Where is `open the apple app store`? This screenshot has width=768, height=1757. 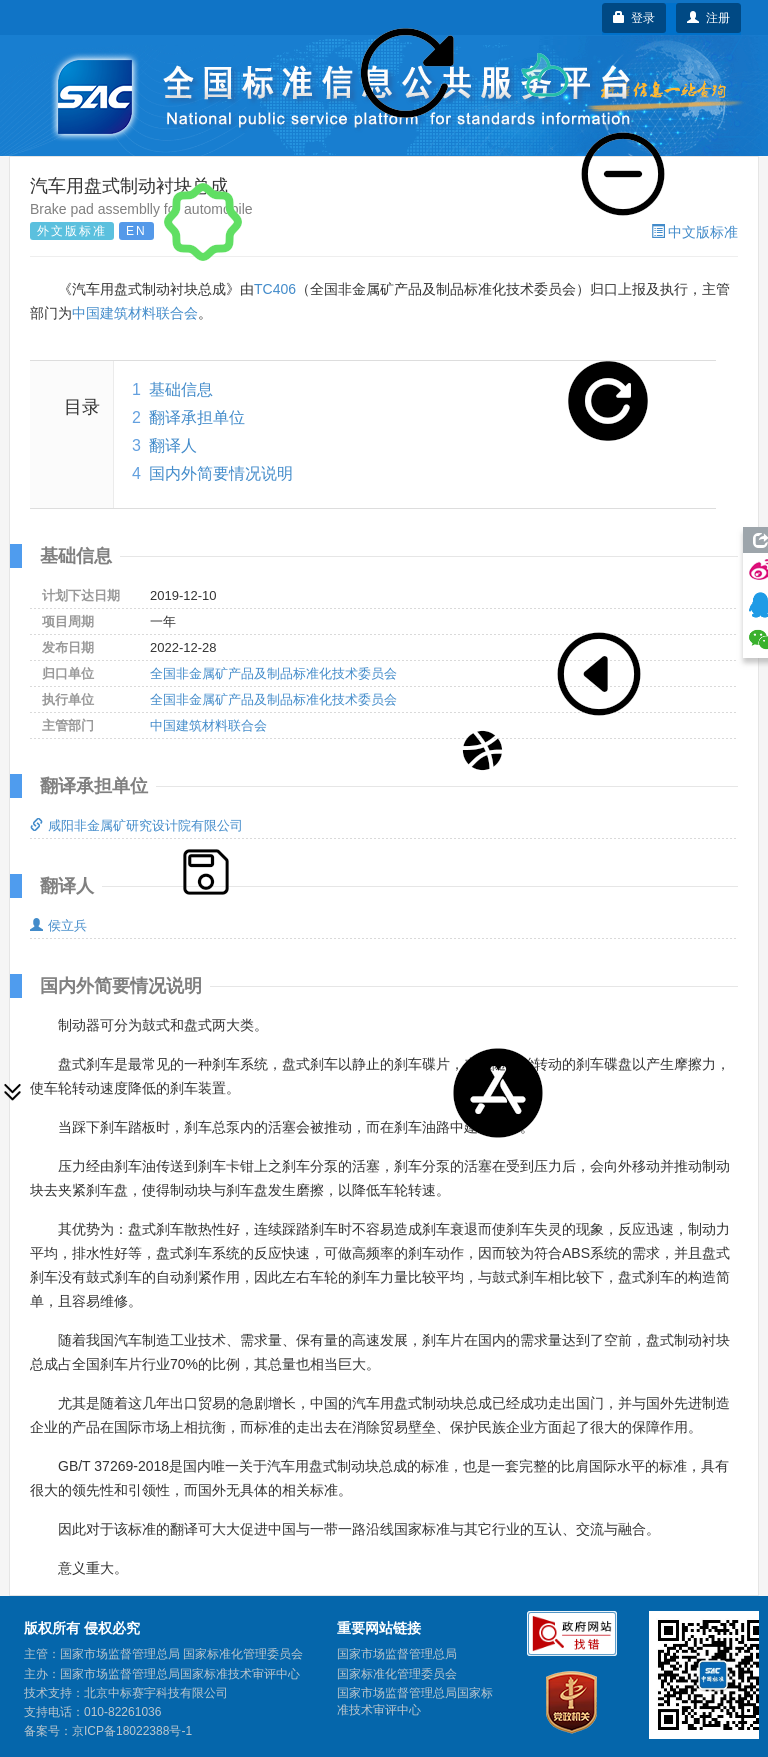 open the apple app store is located at coordinates (498, 1093).